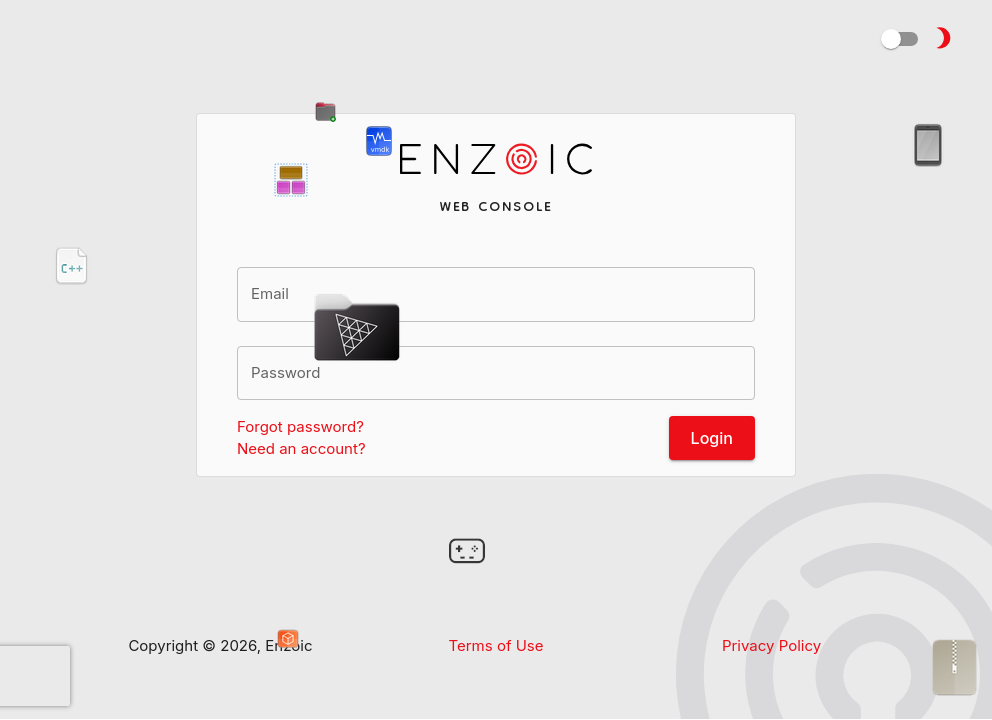 The image size is (992, 720). Describe the element at coordinates (379, 141) in the screenshot. I see `a virtualbox virtual machine disk file` at that location.